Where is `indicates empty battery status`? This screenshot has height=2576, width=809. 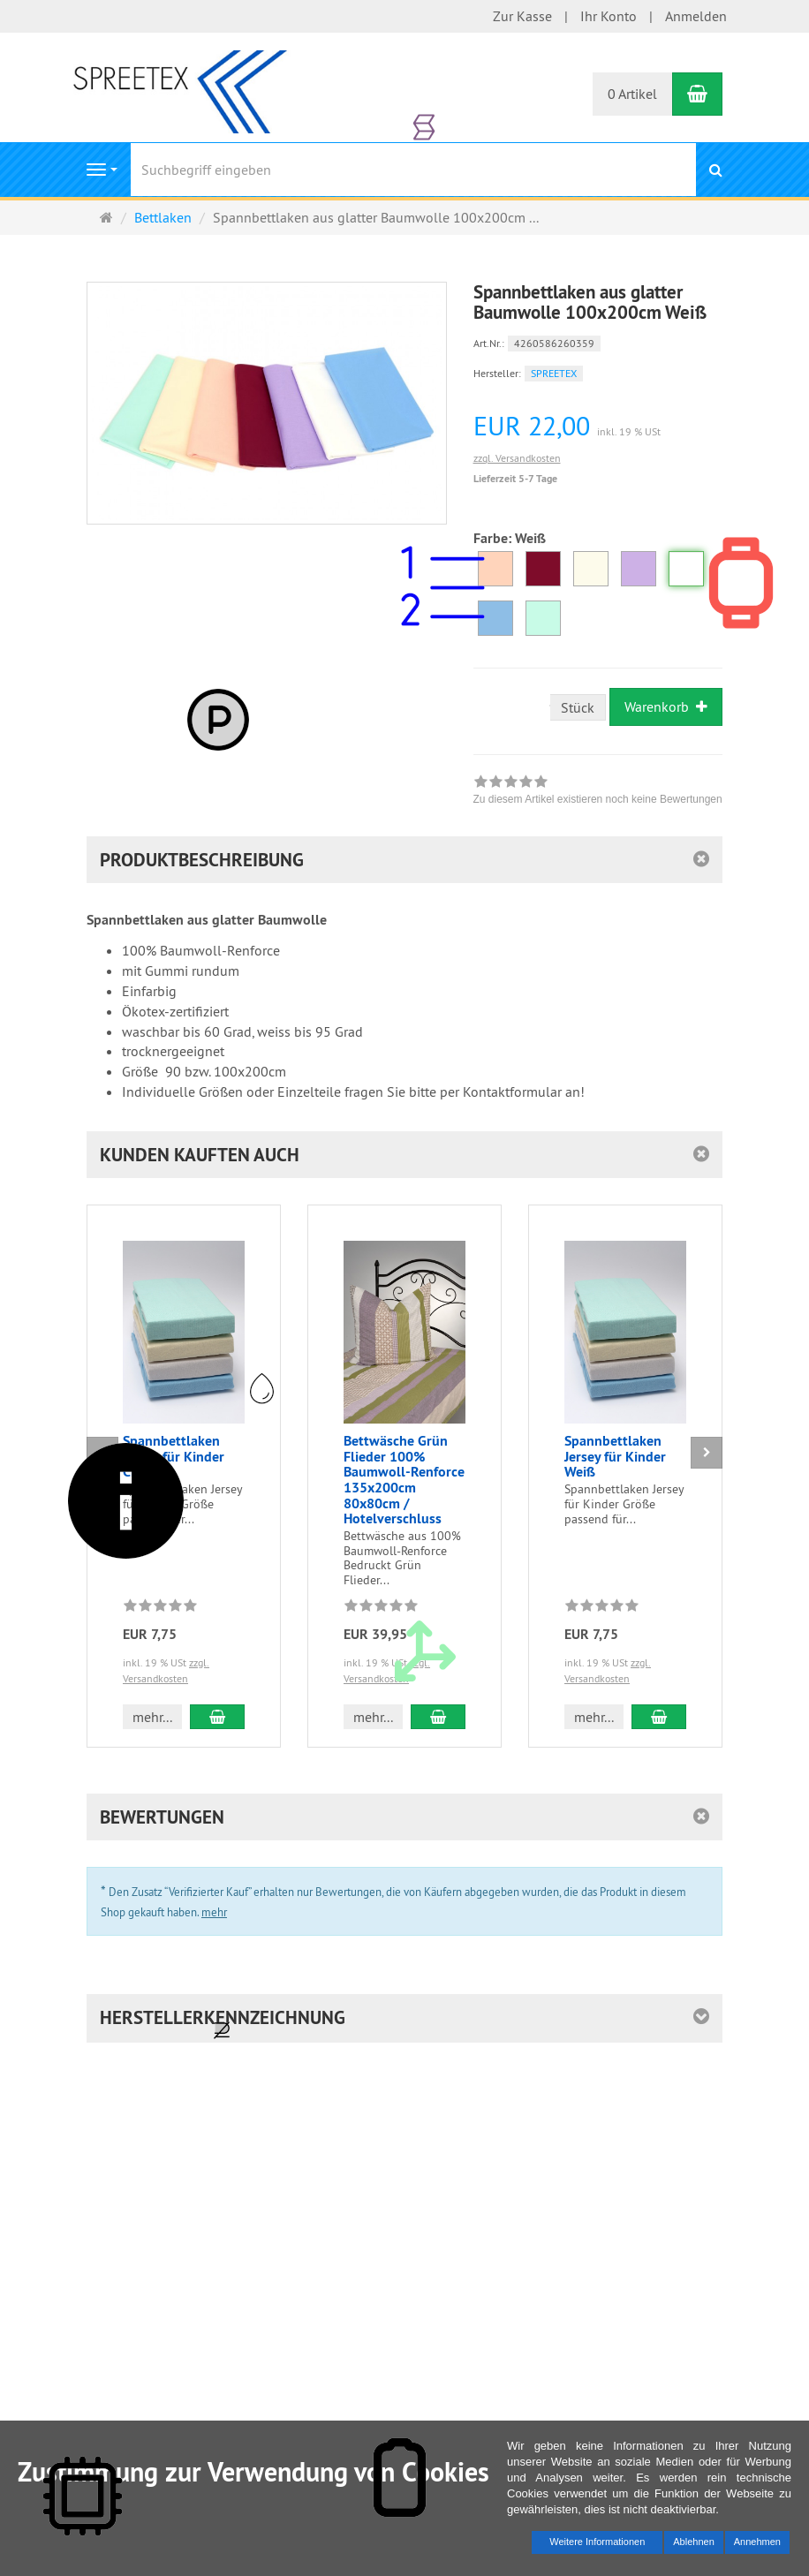
indicates empty battery status is located at coordinates (399, 2477).